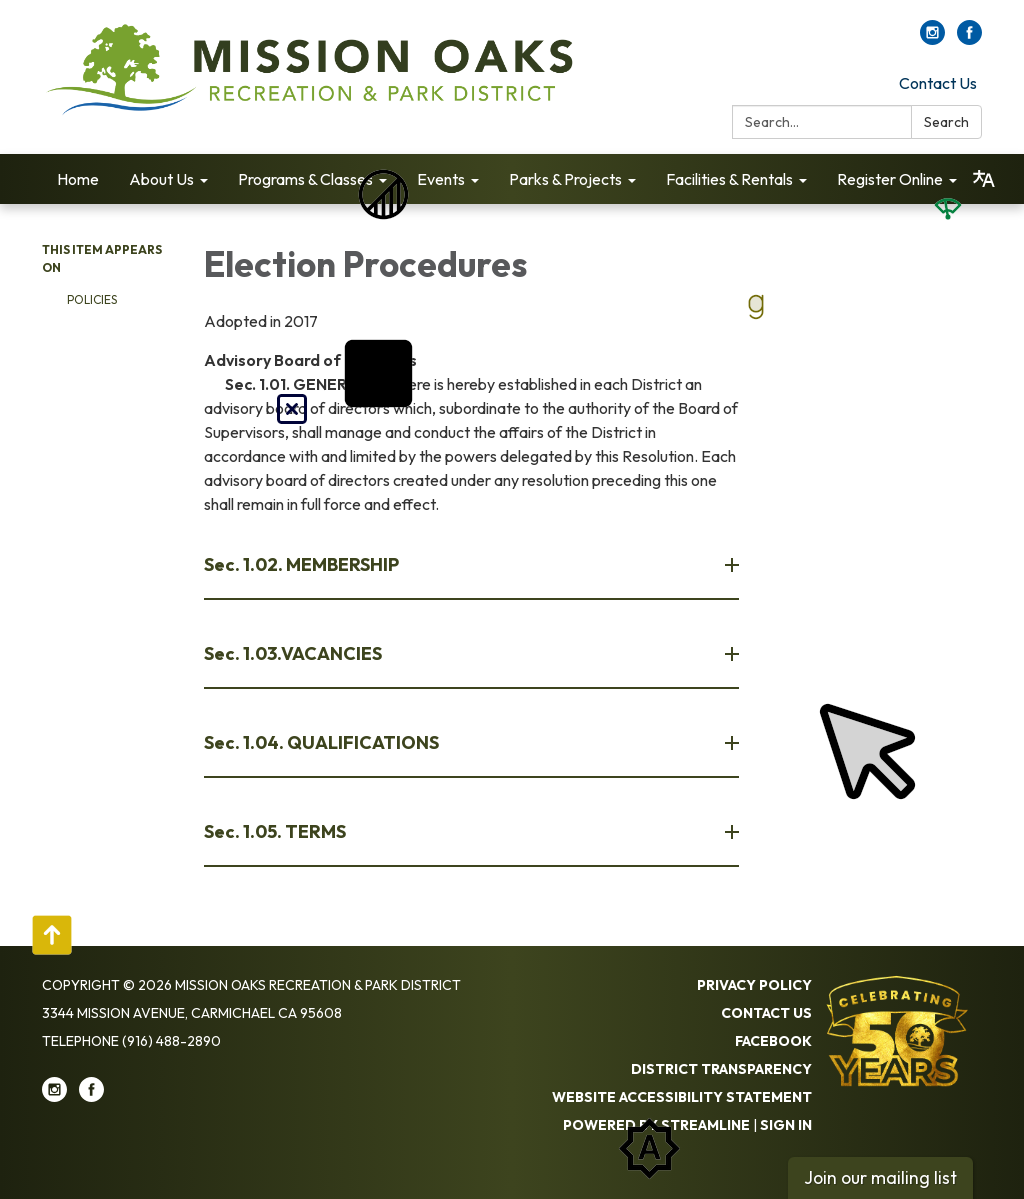 This screenshot has height=1199, width=1024. Describe the element at coordinates (52, 935) in the screenshot. I see `upload a file or content` at that location.